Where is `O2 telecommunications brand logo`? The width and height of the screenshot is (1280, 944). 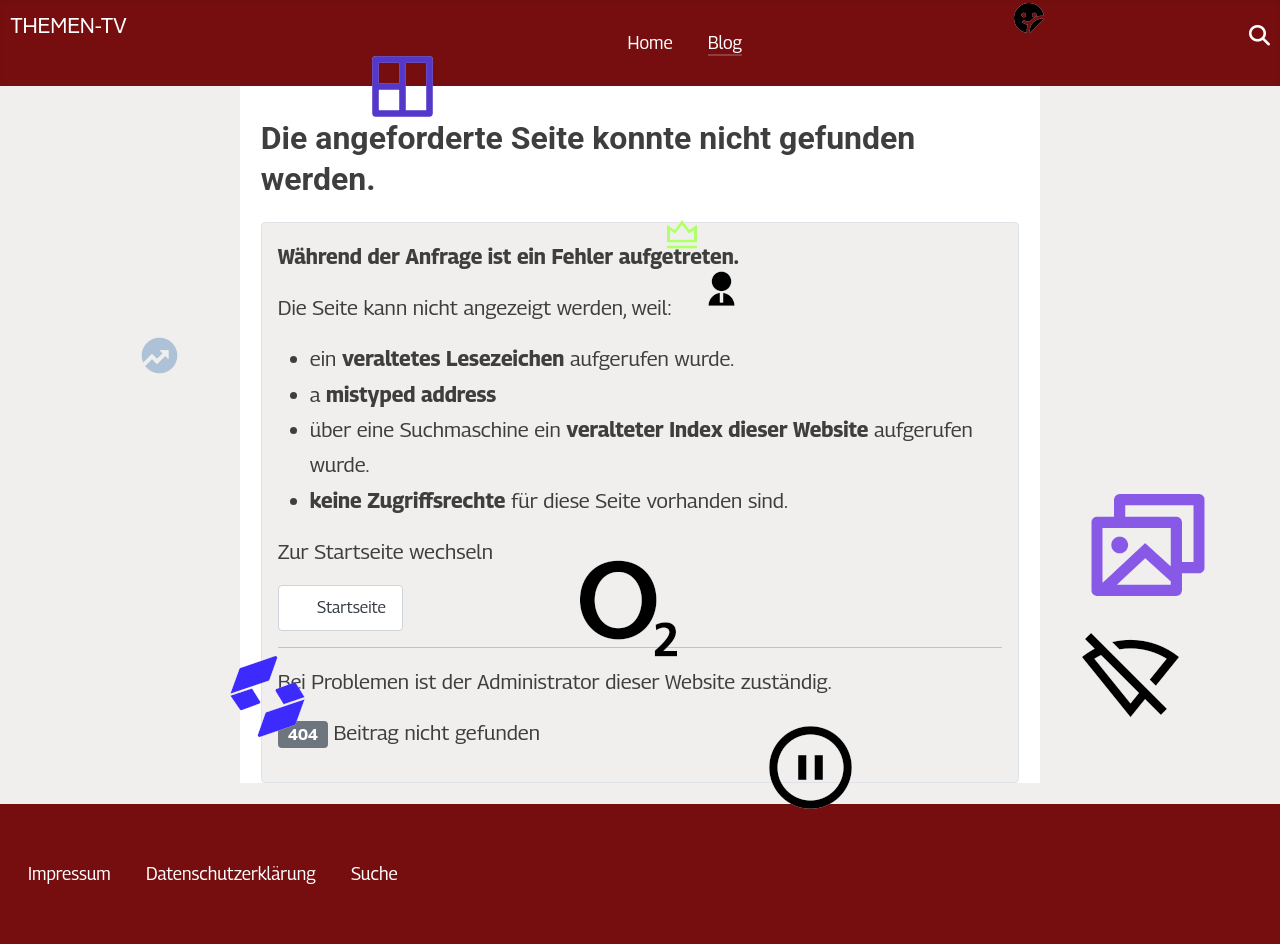 O2 telecommunications brand logo is located at coordinates (628, 608).